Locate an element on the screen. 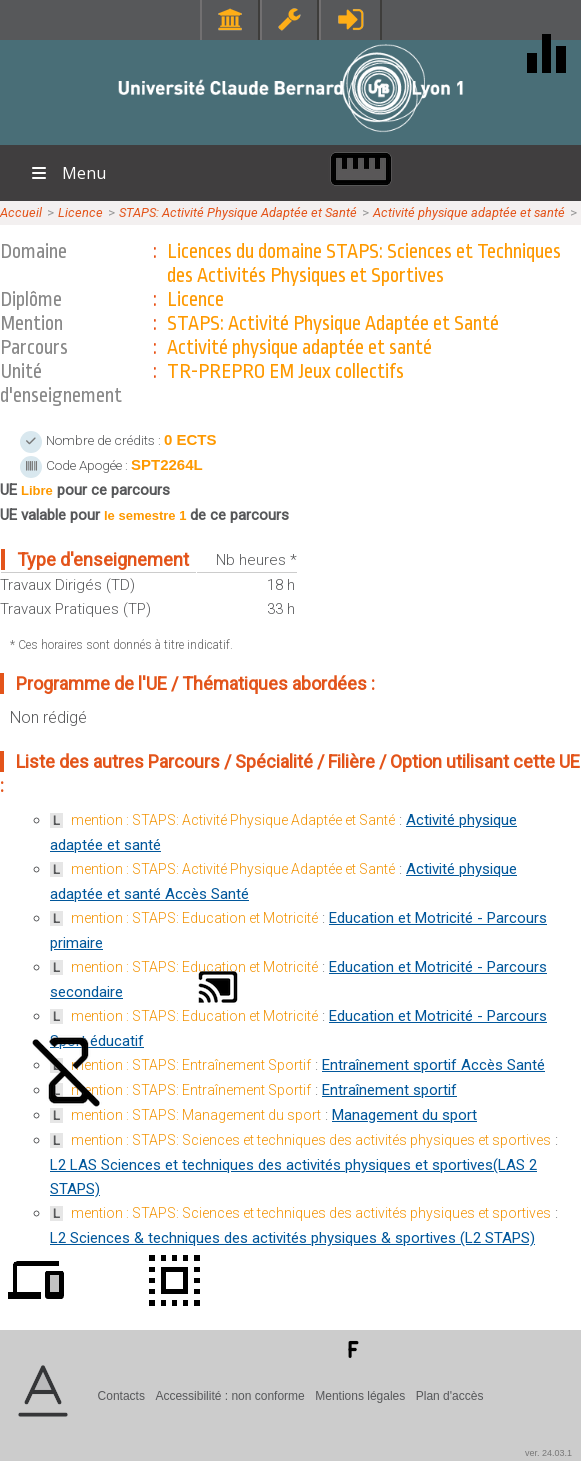  timer or countdown feature disabled is located at coordinates (68, 1070).